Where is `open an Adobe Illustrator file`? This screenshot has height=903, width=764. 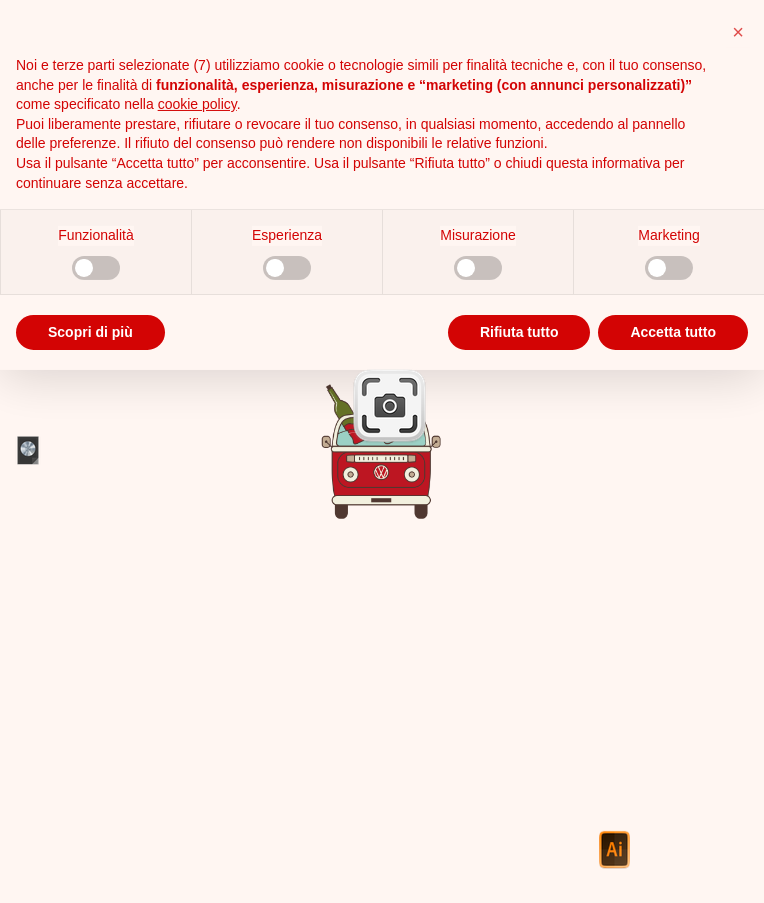
open an Adobe Illustrator file is located at coordinates (614, 849).